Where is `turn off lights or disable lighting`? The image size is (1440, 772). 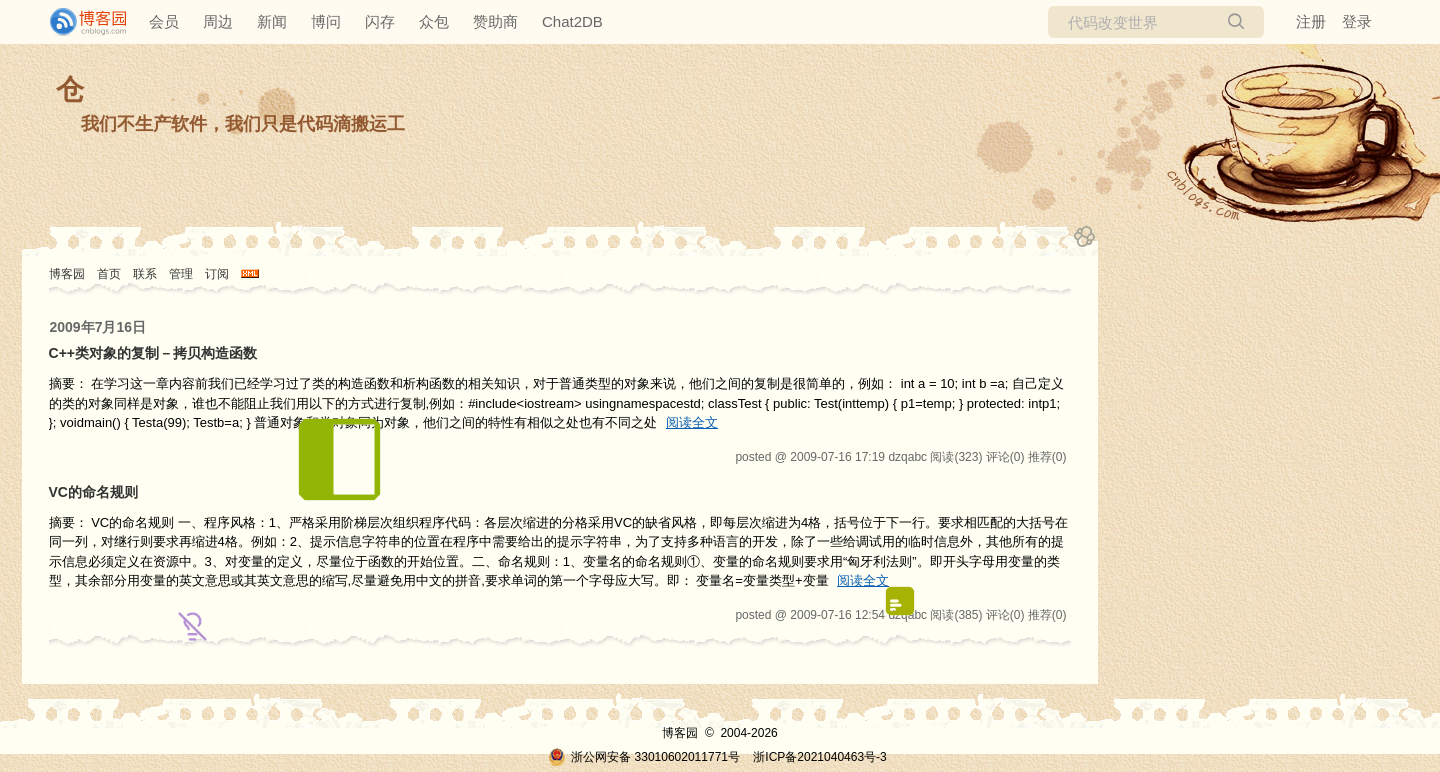
turn off lights or disable lighting is located at coordinates (192, 626).